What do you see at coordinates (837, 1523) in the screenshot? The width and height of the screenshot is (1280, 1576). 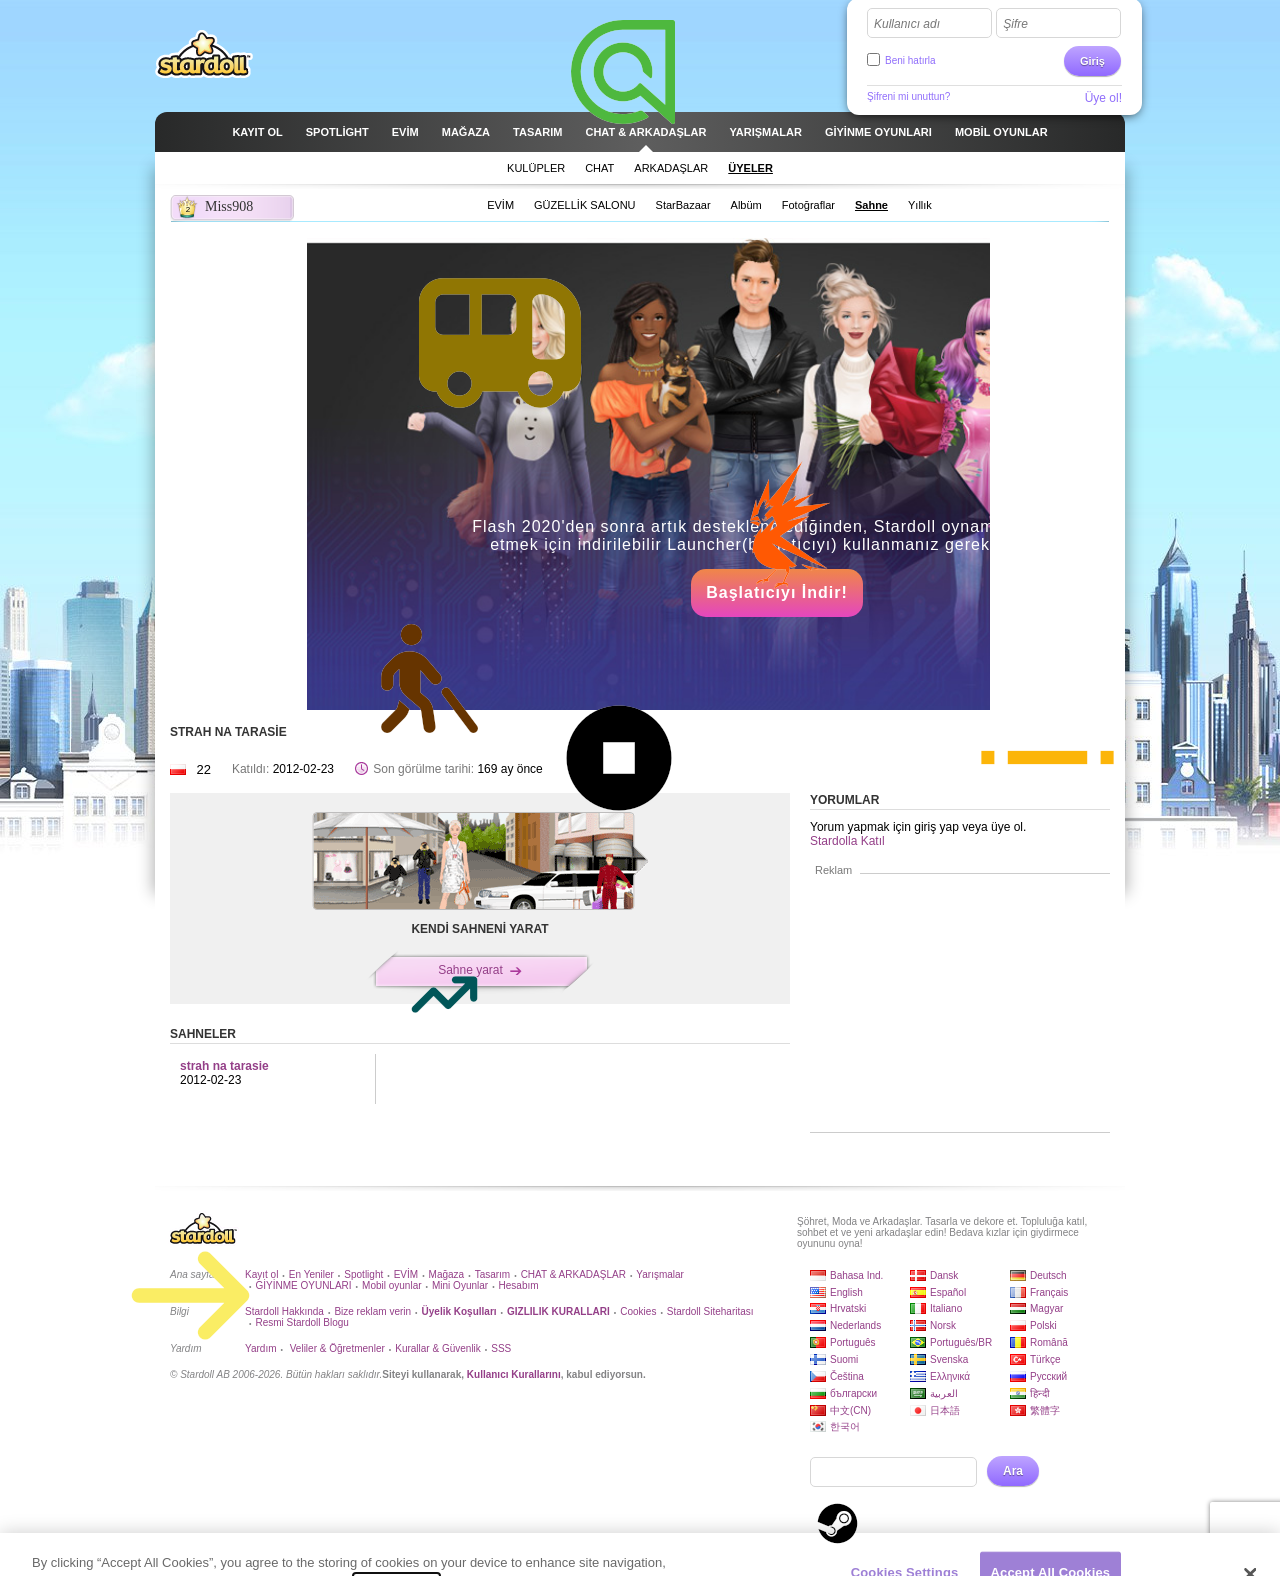 I see `open Steam gaming platform` at bounding box center [837, 1523].